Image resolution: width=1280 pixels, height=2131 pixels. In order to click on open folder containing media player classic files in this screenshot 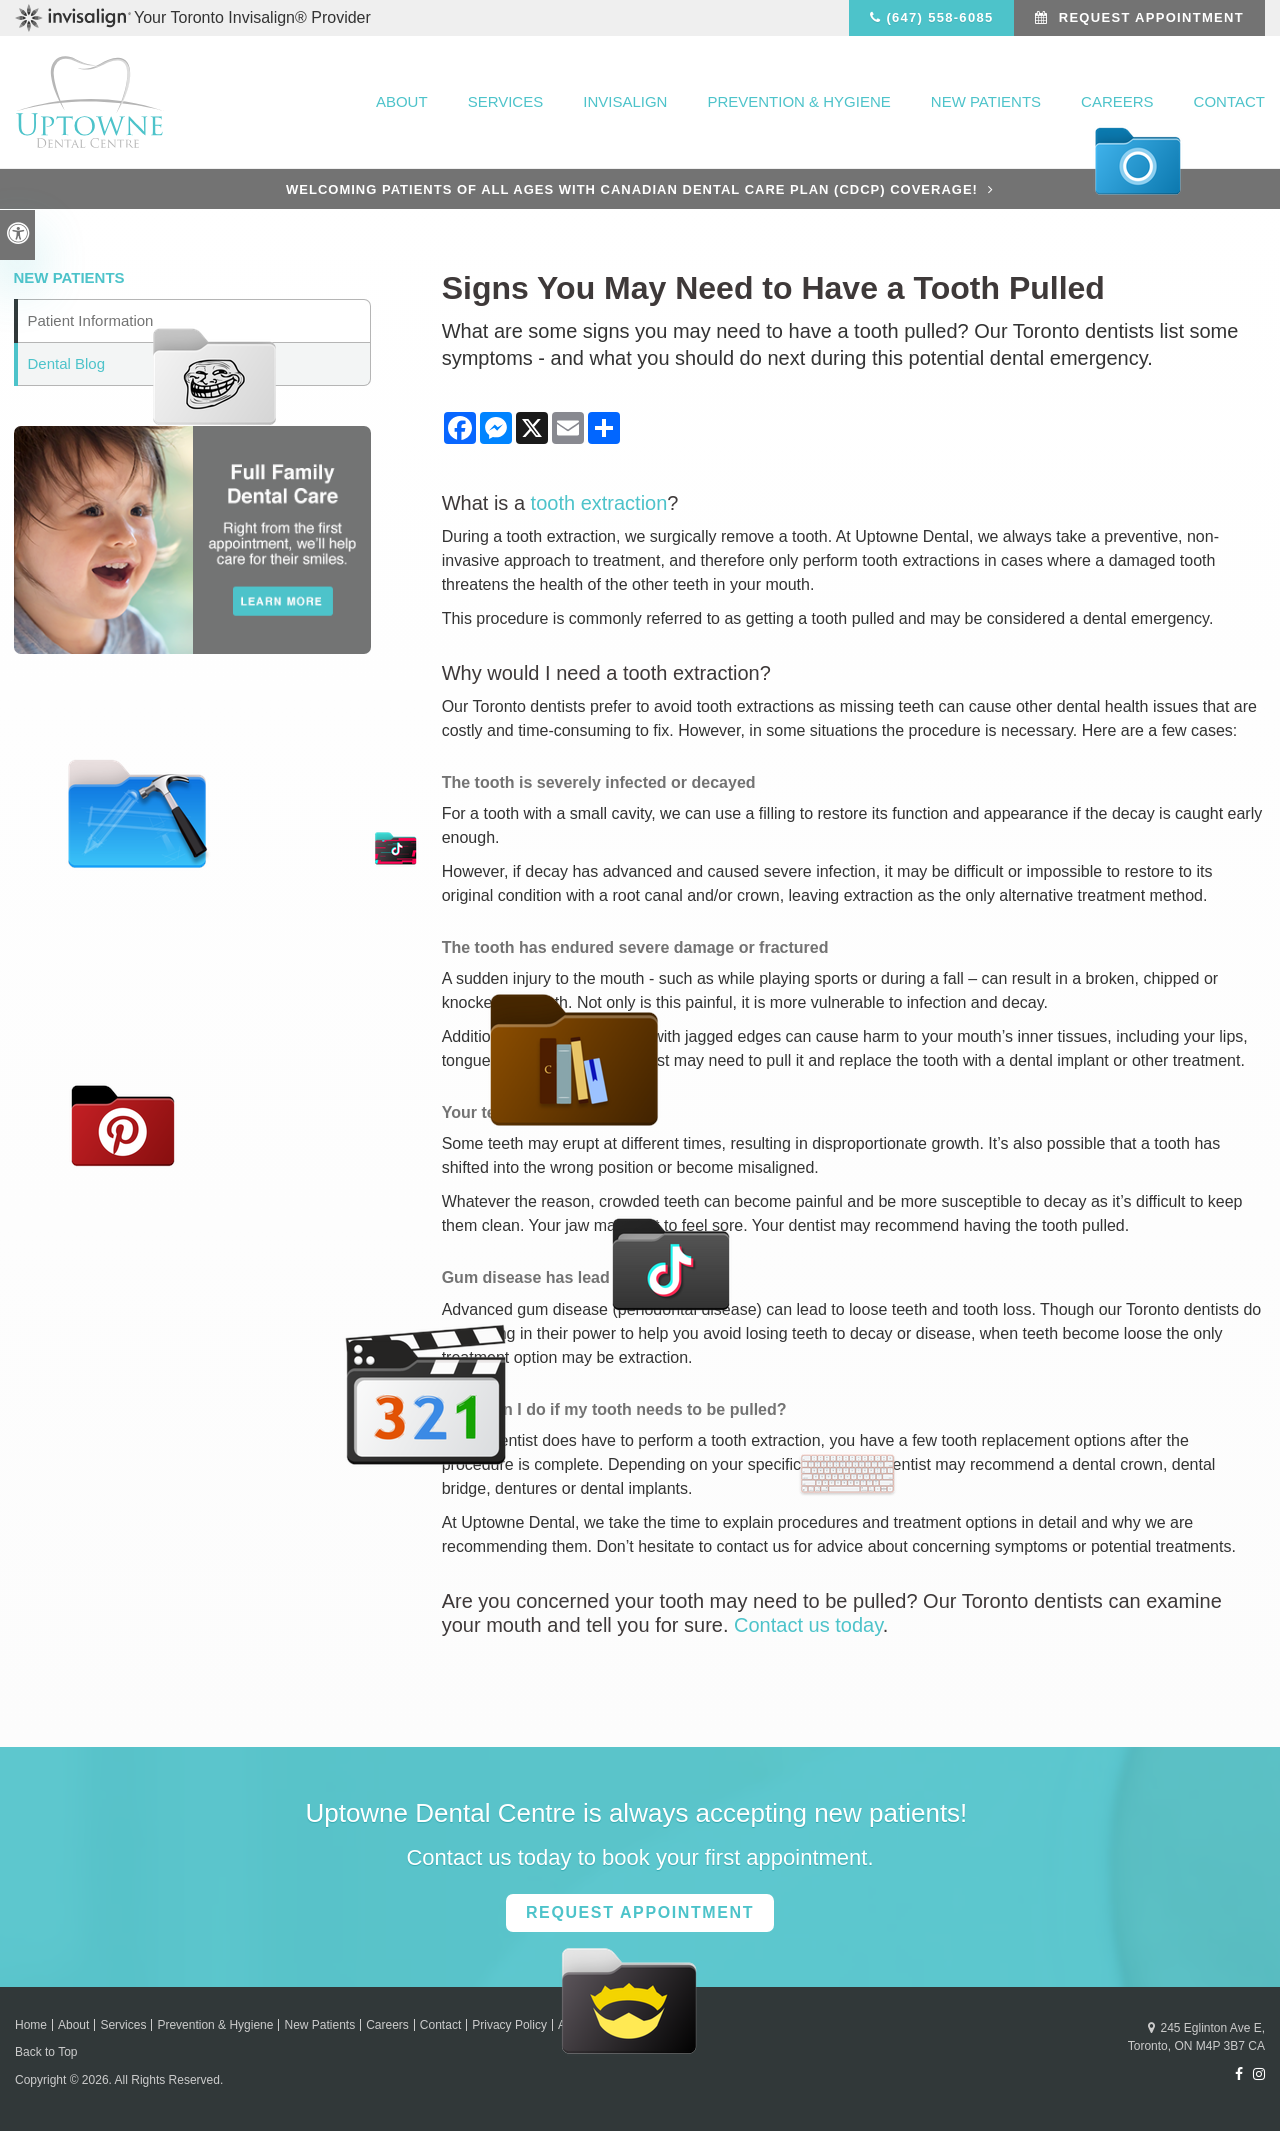, I will do `click(425, 1406)`.